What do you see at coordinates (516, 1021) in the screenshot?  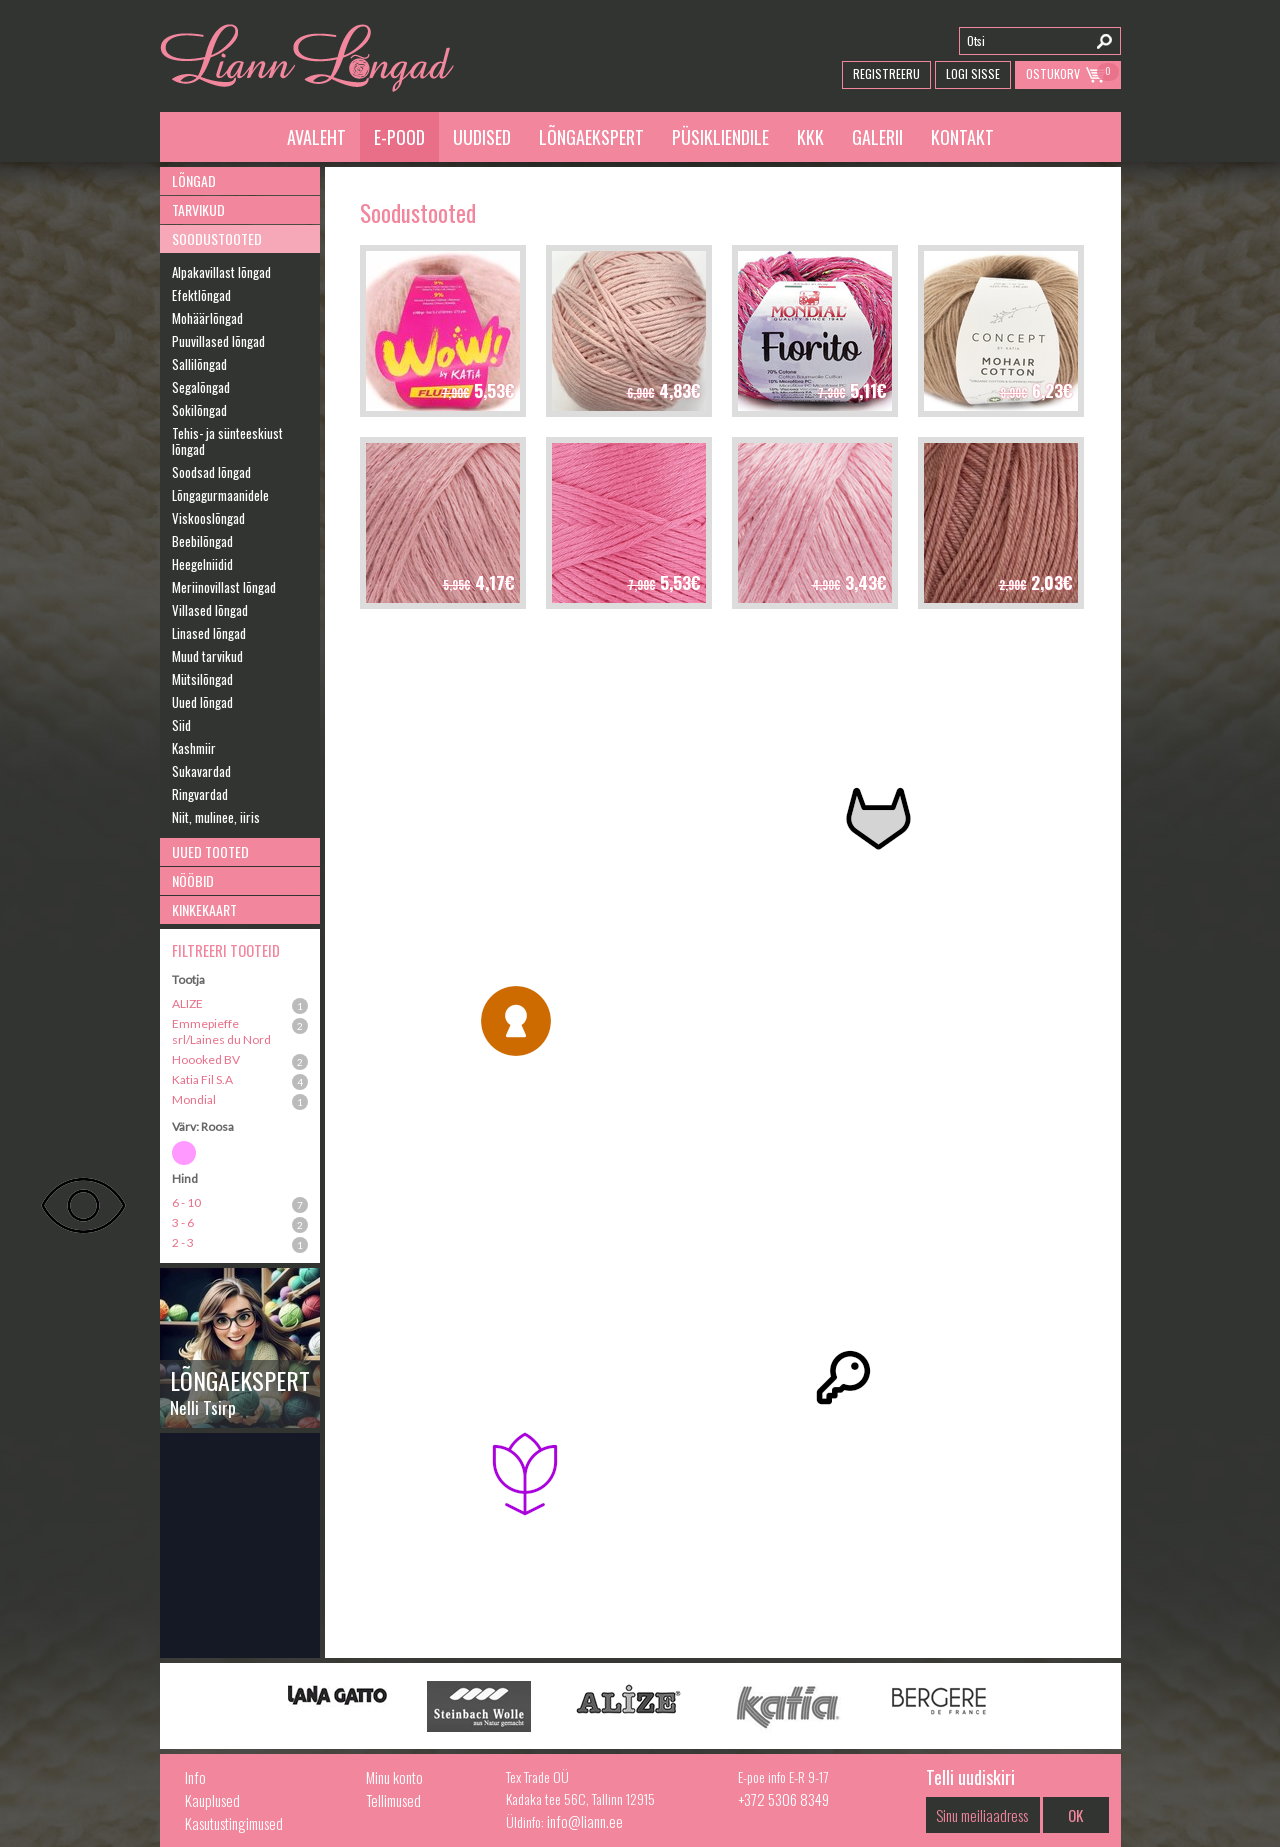 I see `access security or privacy settings` at bounding box center [516, 1021].